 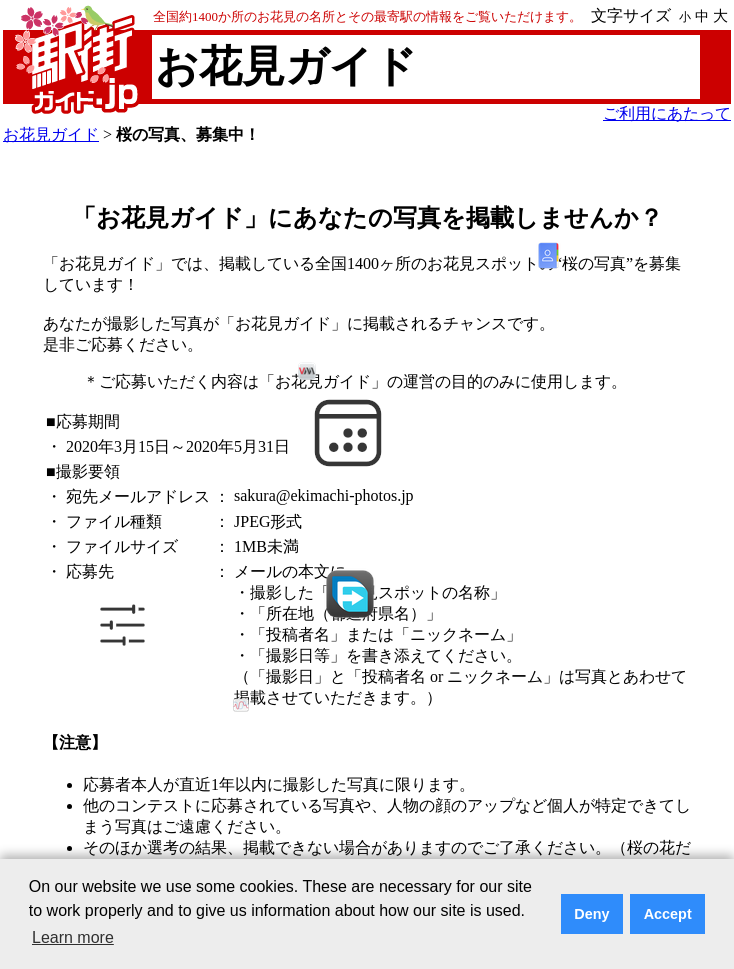 I want to click on open free download manager app, so click(x=350, y=594).